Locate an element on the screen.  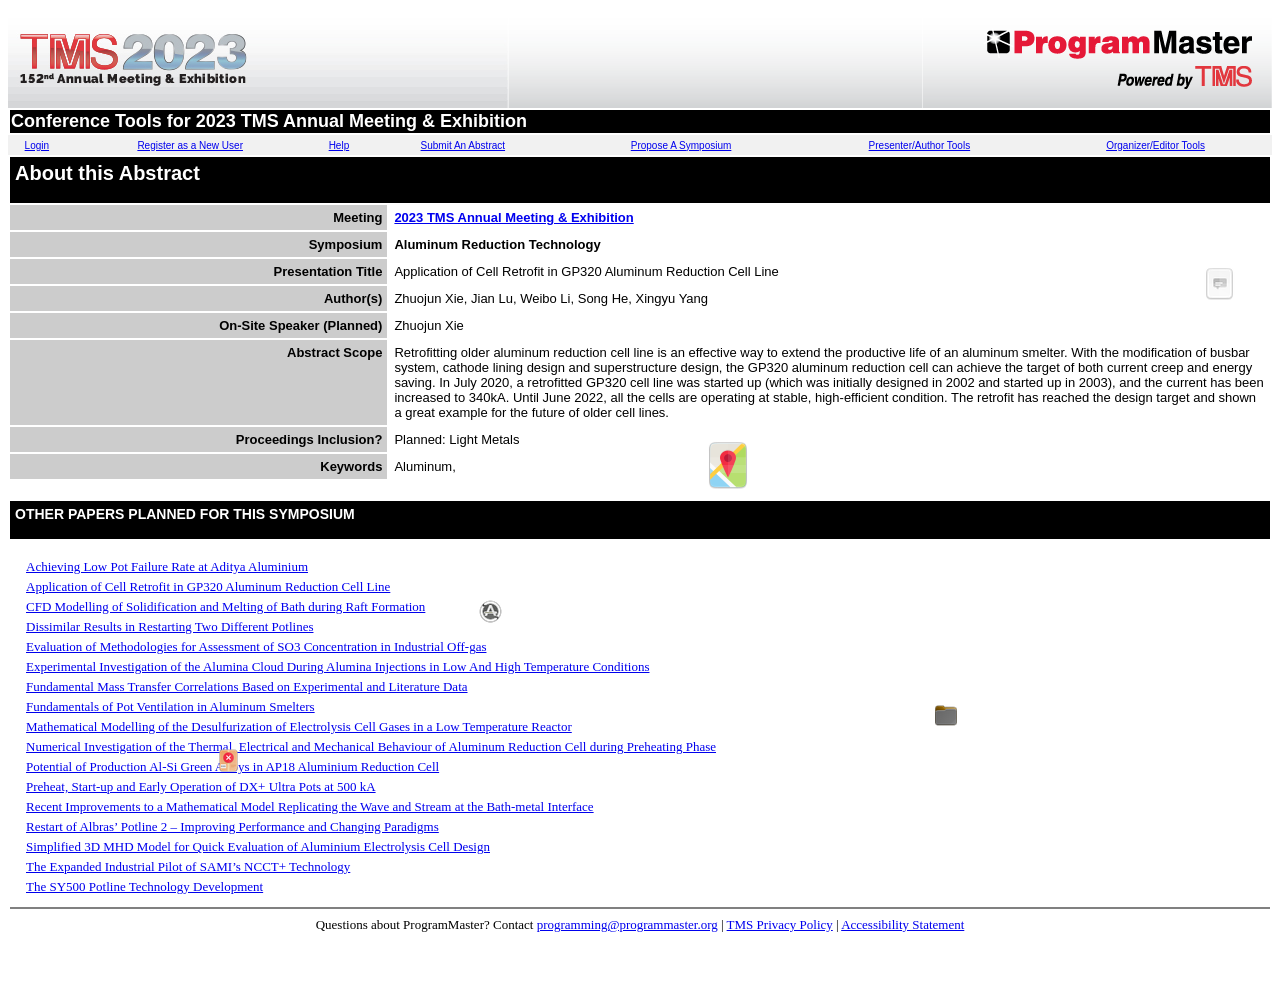
open folder to view contents is located at coordinates (946, 715).